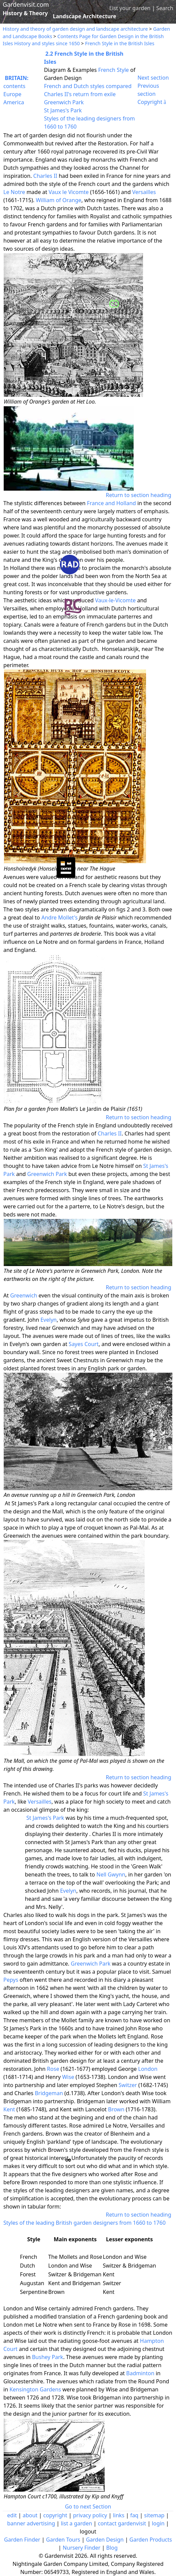  I want to click on view article or document, so click(66, 868).